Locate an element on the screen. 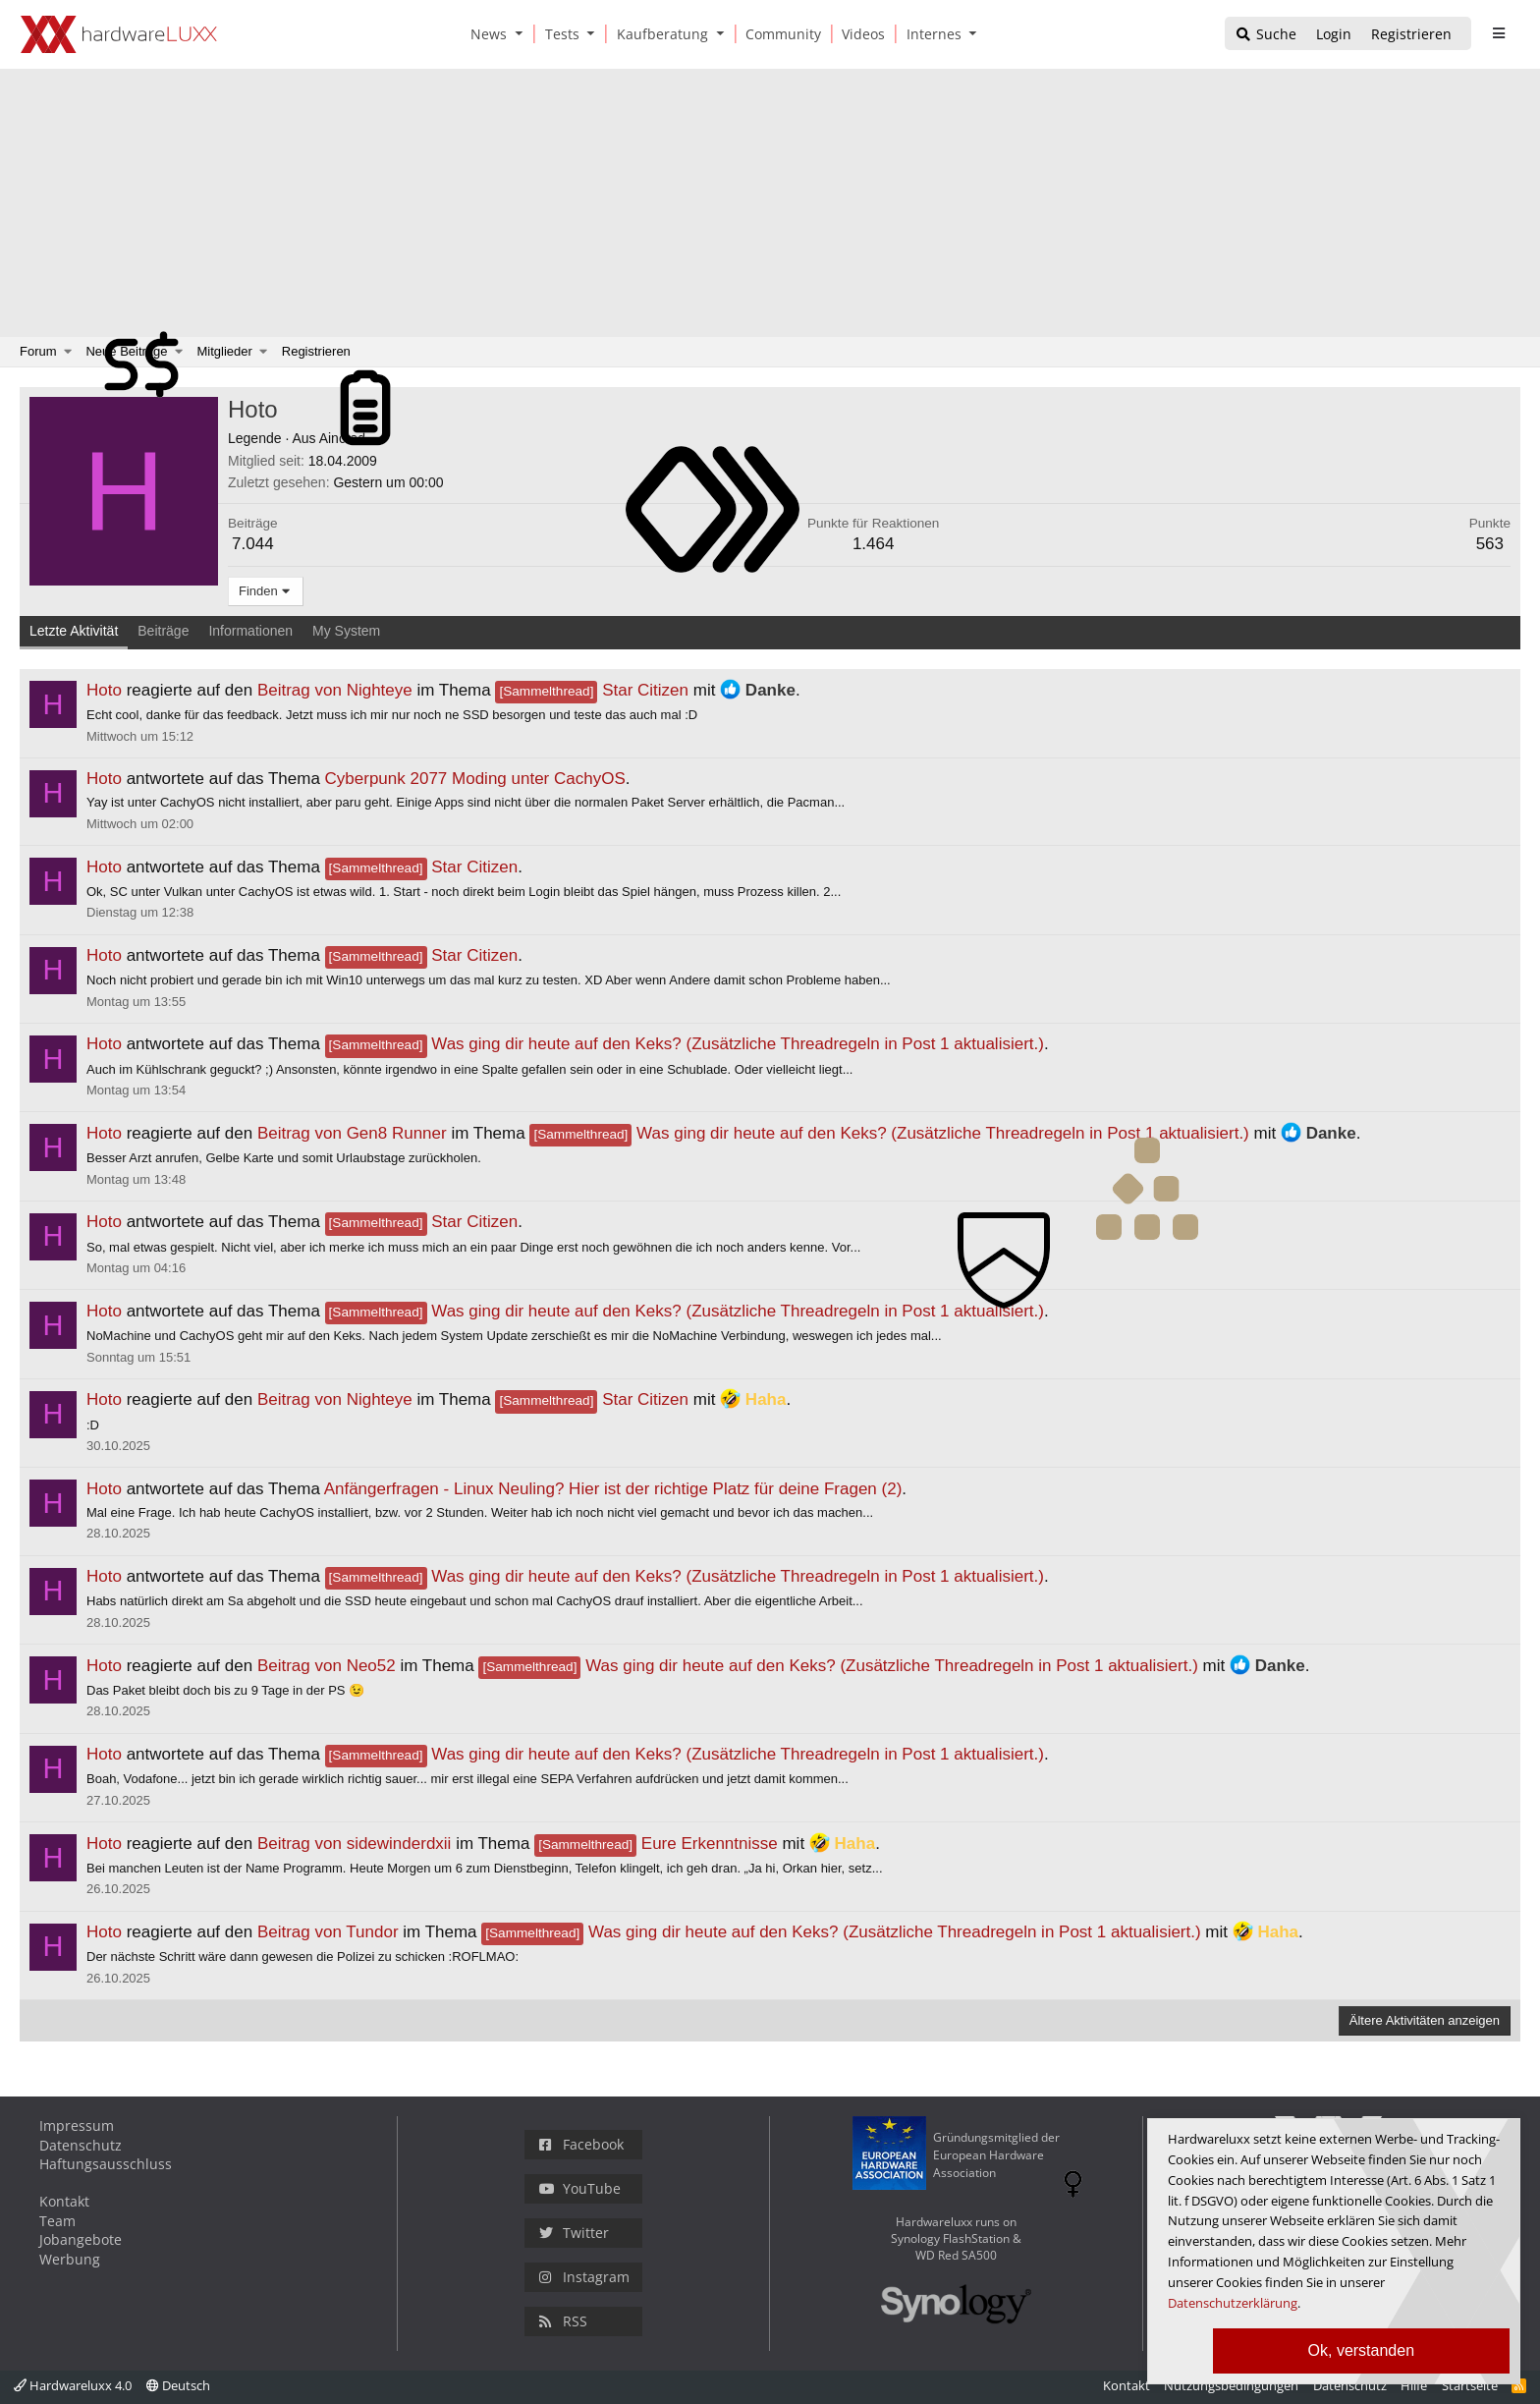 This screenshot has width=1540, height=2404. battery level indicator showing medium charge is located at coordinates (365, 408).